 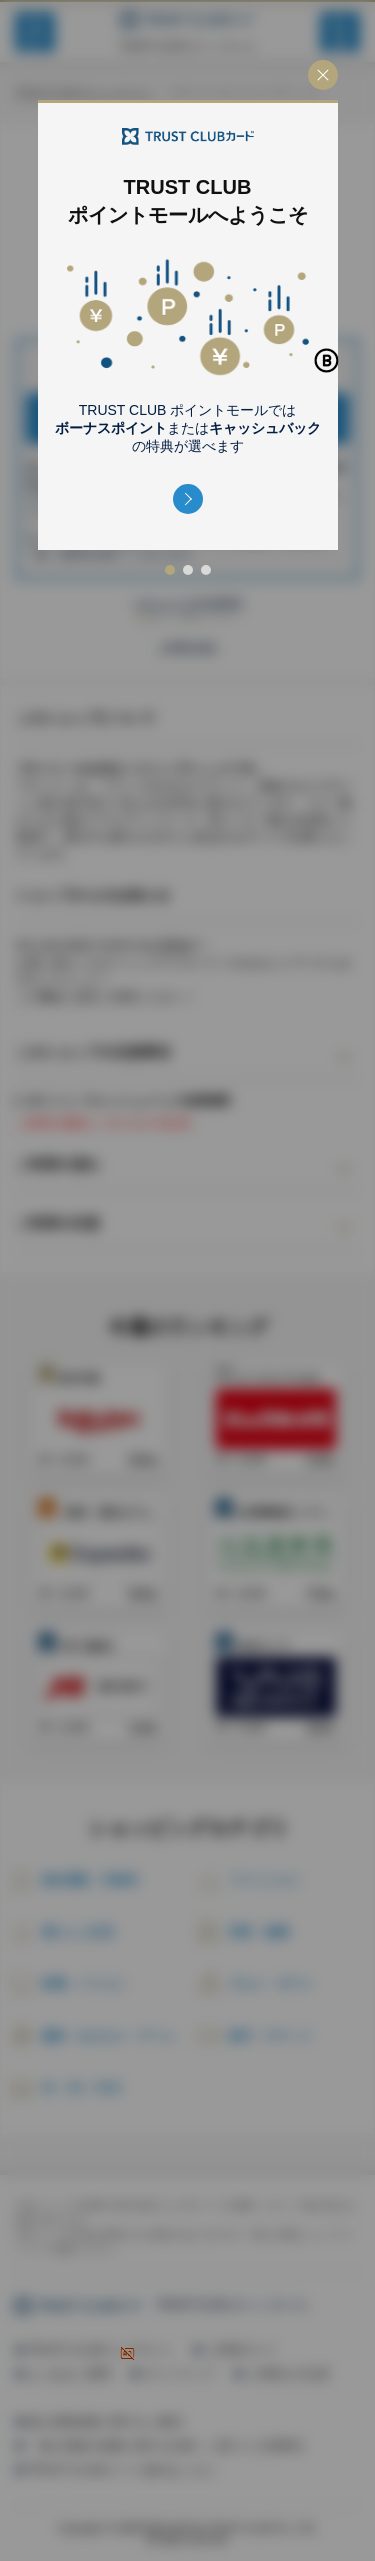 What do you see at coordinates (127, 2353) in the screenshot?
I see `ad-free mode enabled` at bounding box center [127, 2353].